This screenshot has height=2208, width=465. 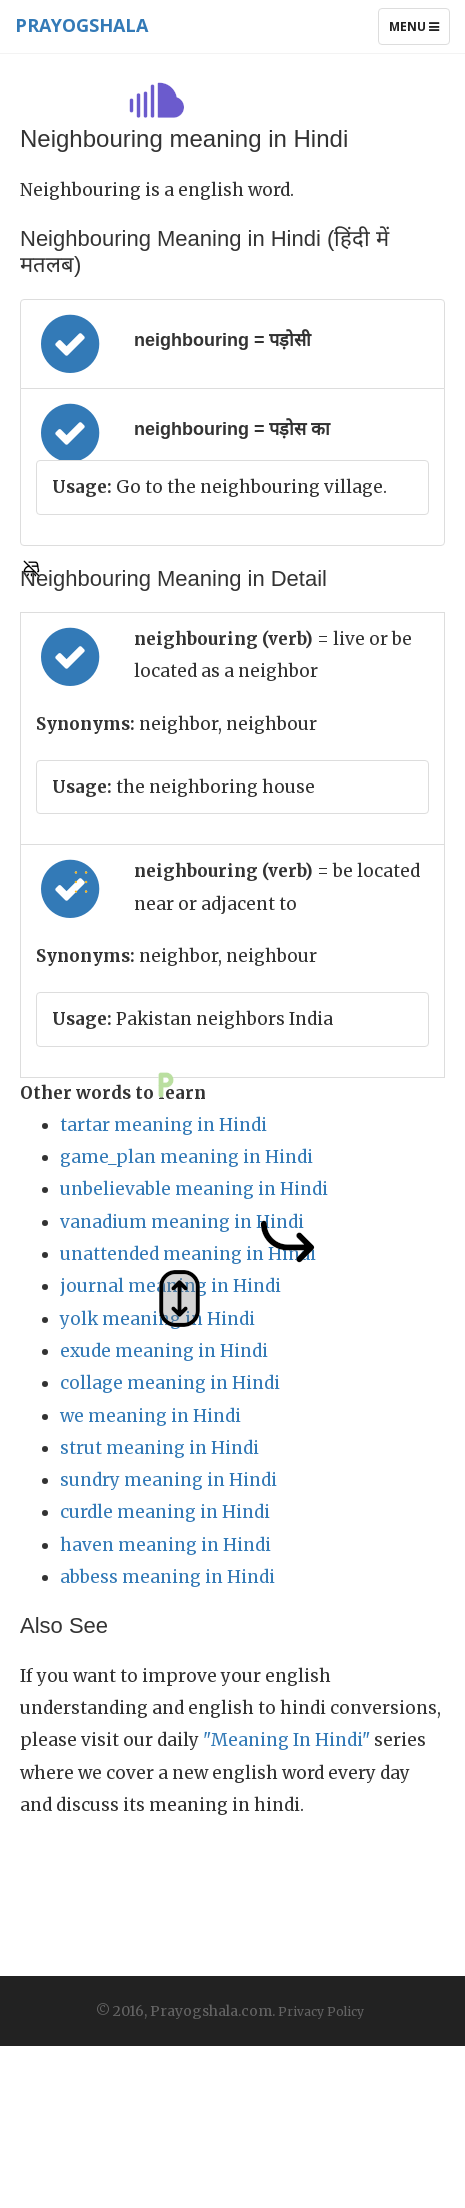 I want to click on do not use steam while ironing, so click(x=31, y=568).